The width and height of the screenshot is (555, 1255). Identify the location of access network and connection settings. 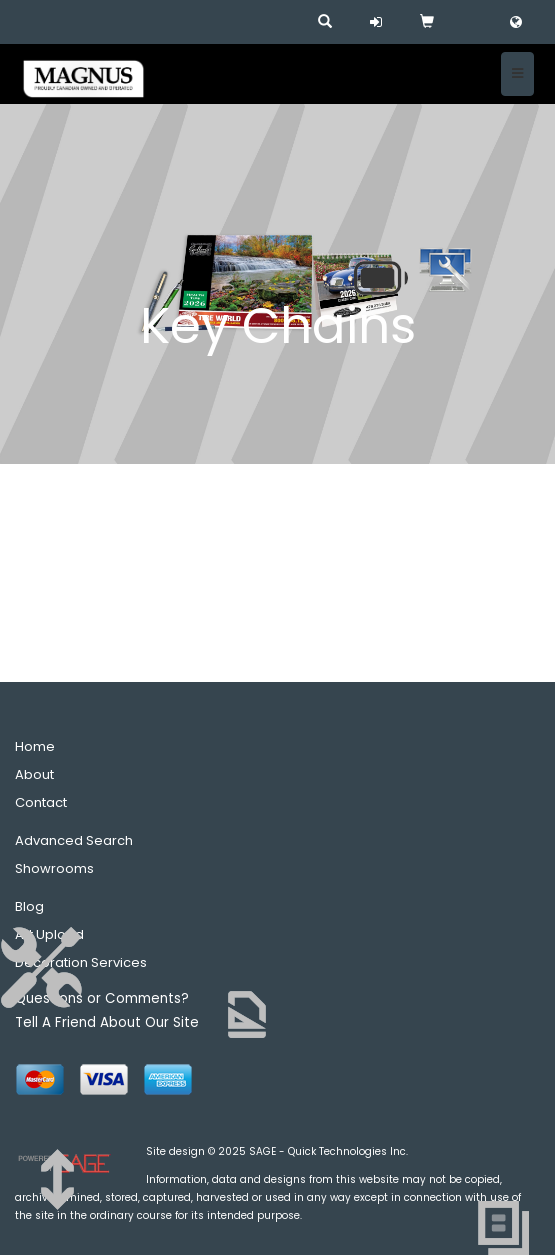
(445, 269).